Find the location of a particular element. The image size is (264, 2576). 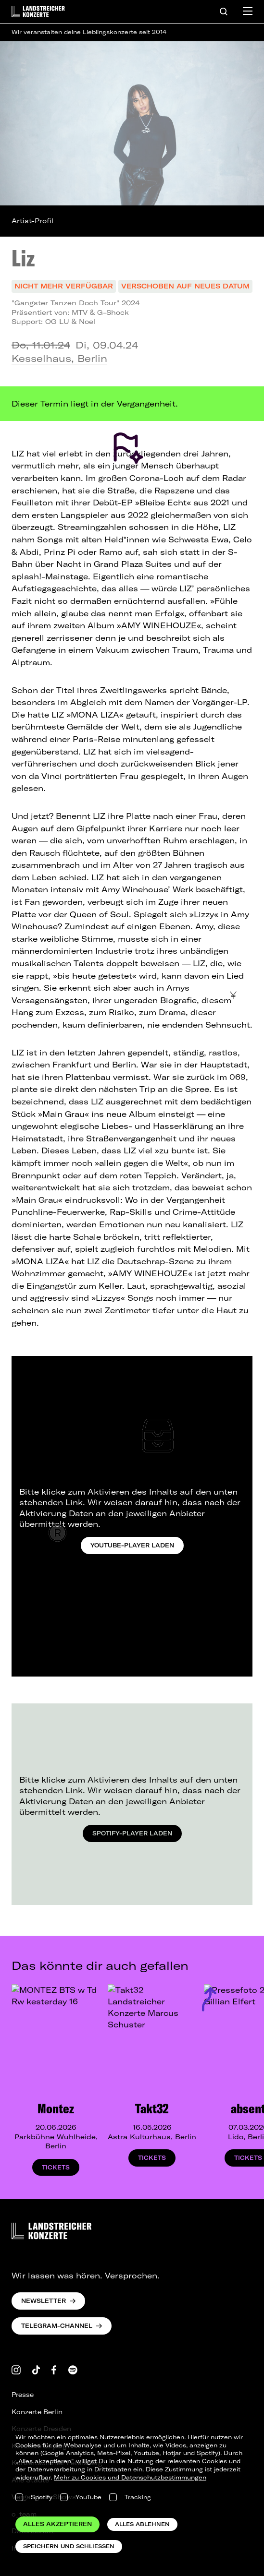

indicates registered trademark status is located at coordinates (57, 1533).